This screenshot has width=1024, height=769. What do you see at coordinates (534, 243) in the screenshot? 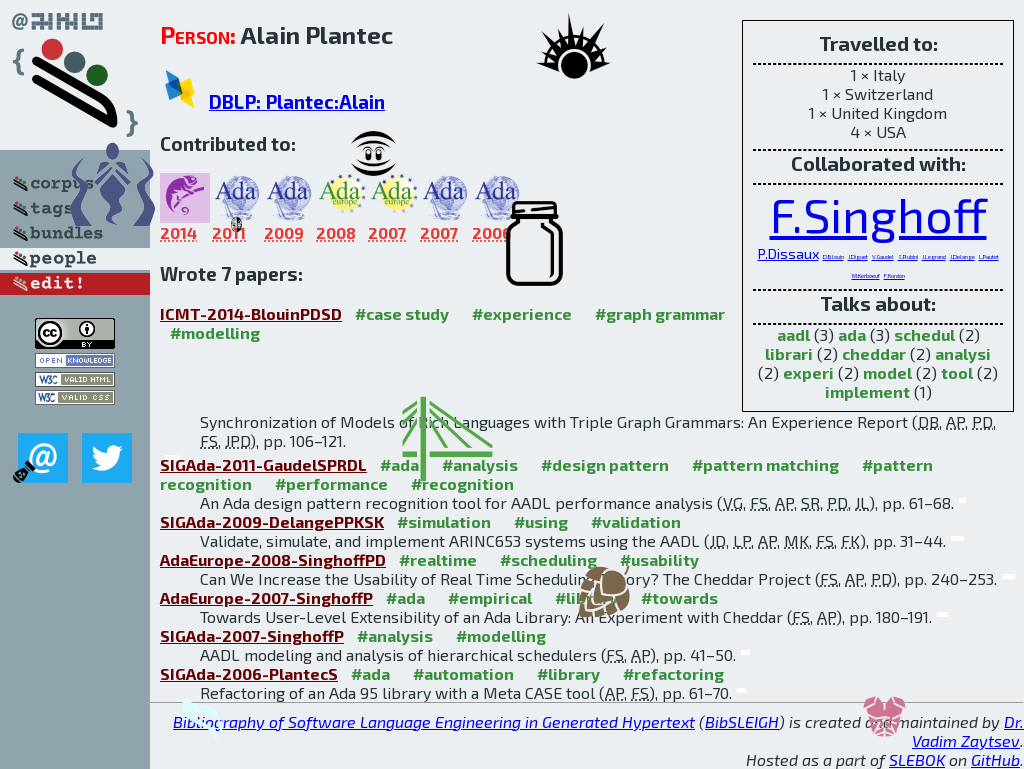
I see `access preserved items or storage` at bounding box center [534, 243].